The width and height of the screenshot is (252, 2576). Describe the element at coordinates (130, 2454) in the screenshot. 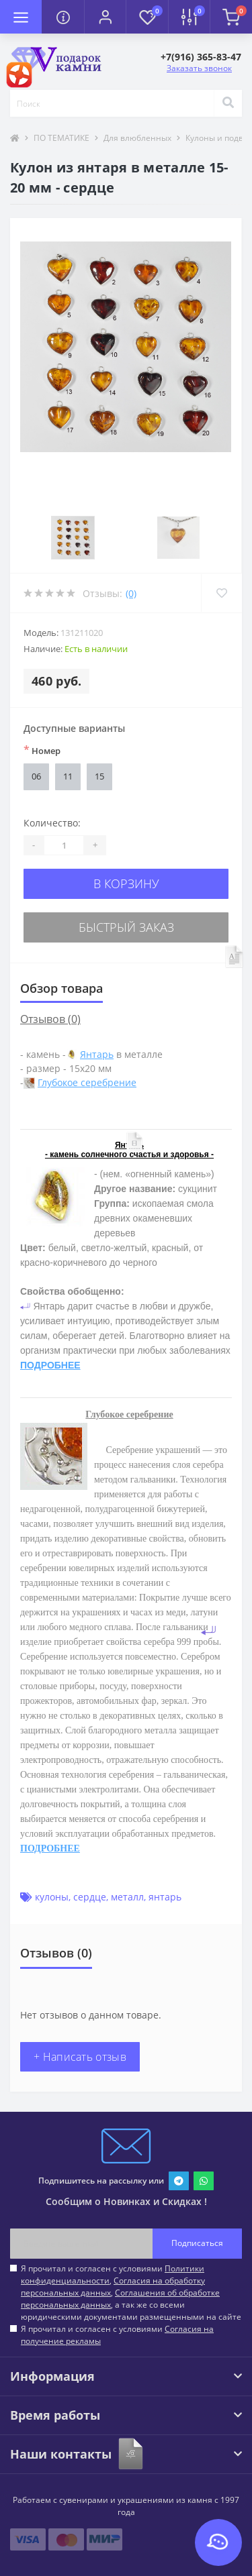

I see `open an opendocument formula file` at that location.